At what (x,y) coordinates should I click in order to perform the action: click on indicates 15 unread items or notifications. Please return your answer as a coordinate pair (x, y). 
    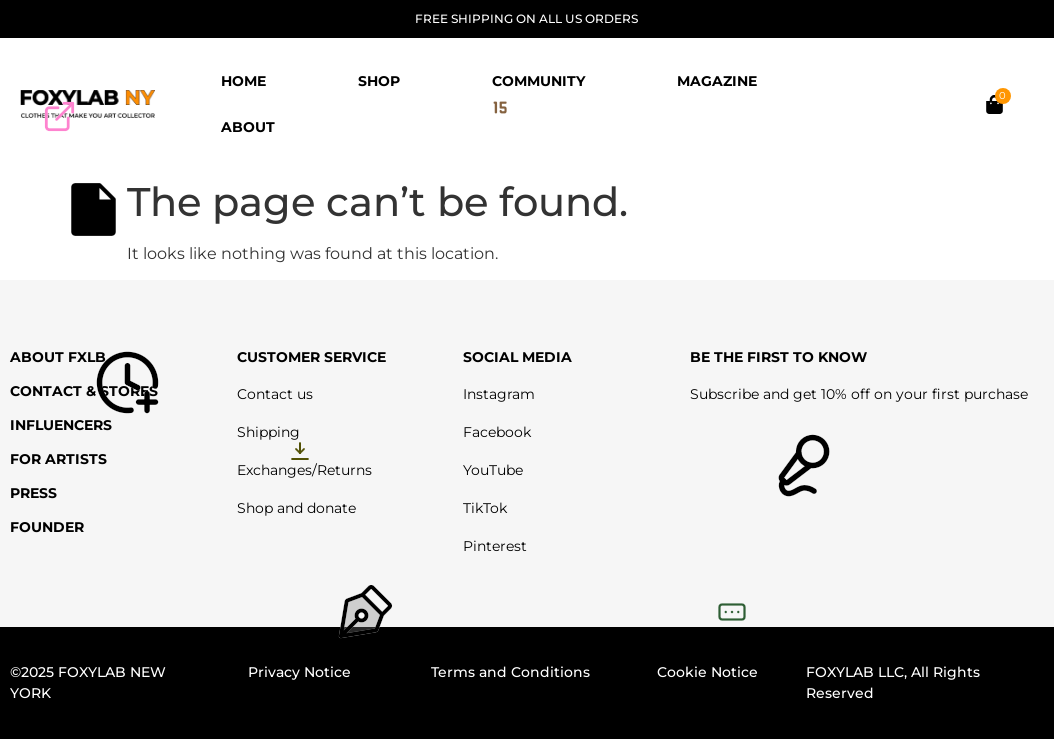
    Looking at the image, I should click on (499, 107).